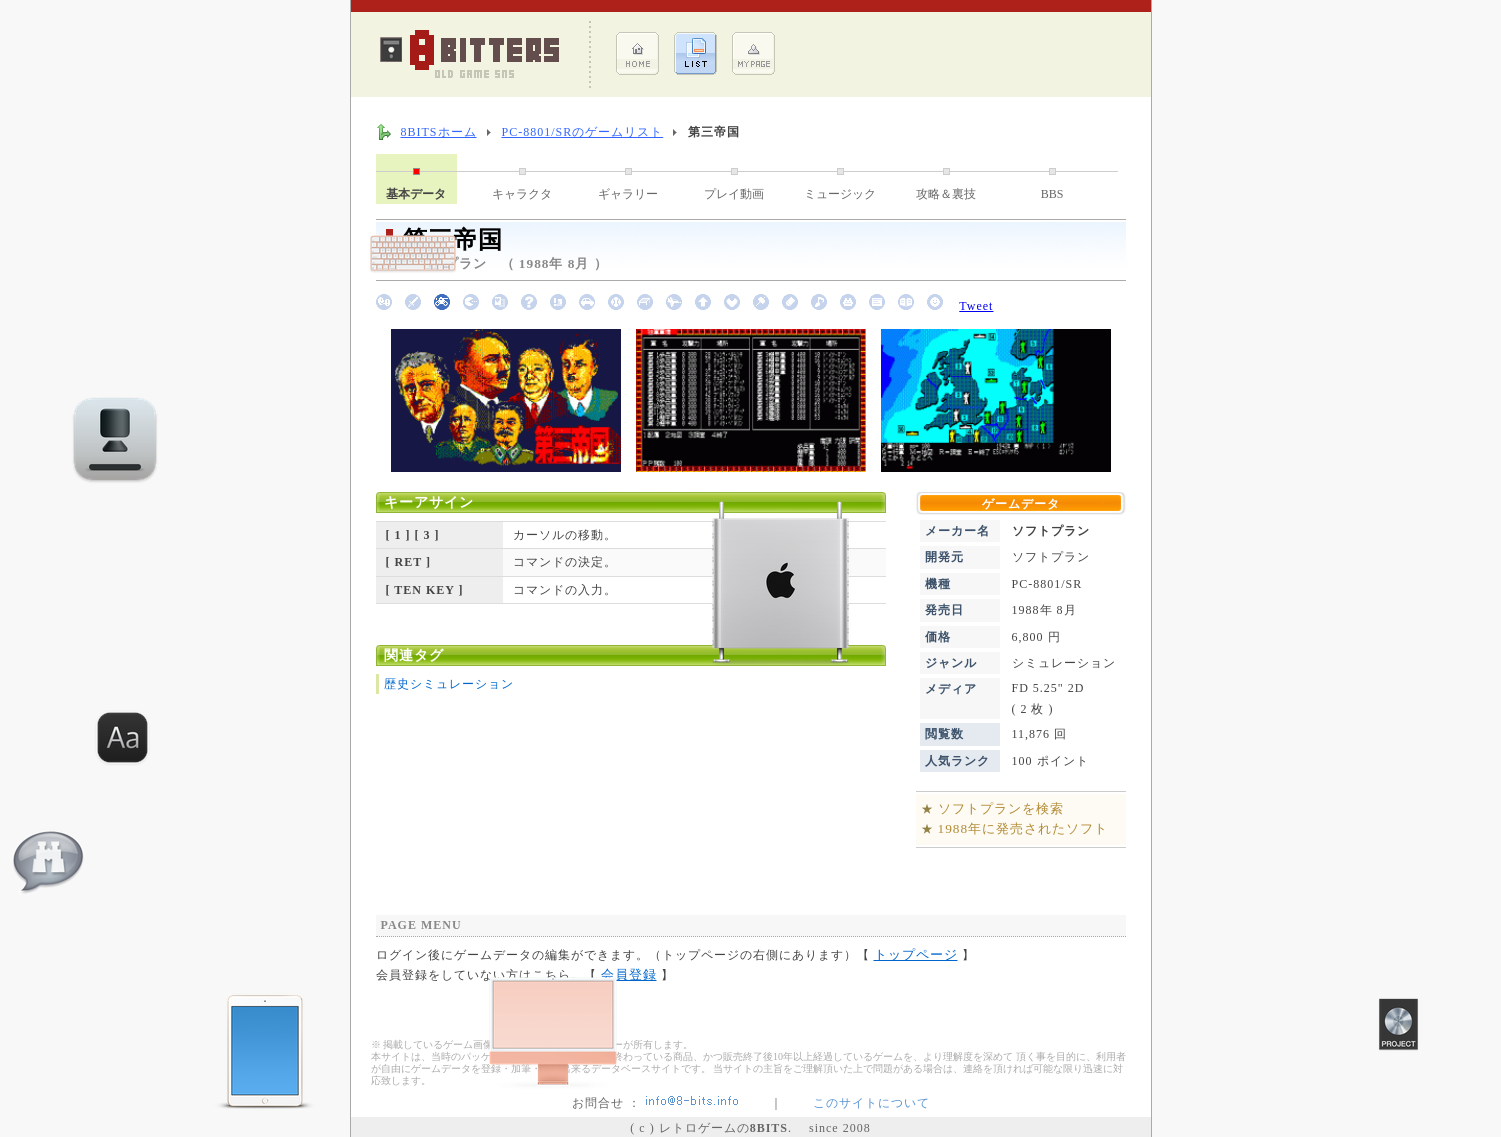 This screenshot has width=1501, height=1137. I want to click on access your favorites in the media library, so click(837, 986).